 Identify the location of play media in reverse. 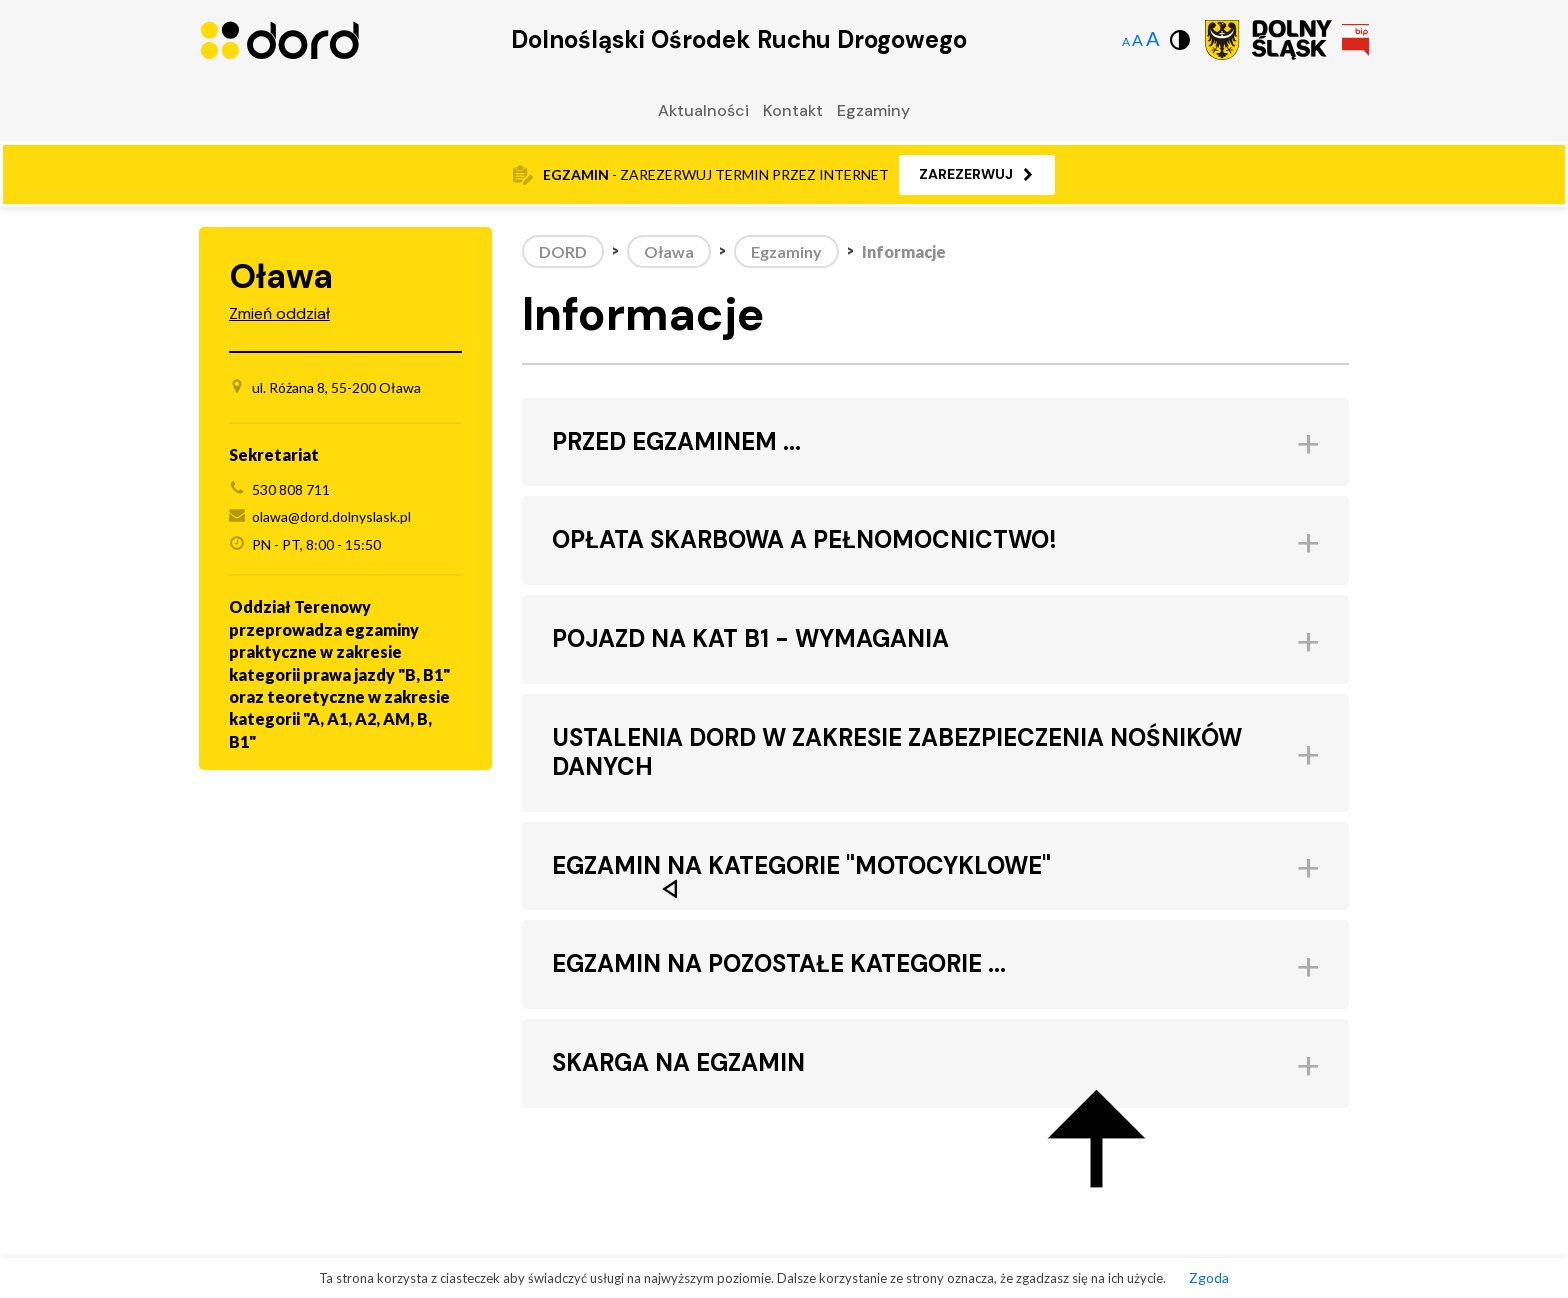
(672, 889).